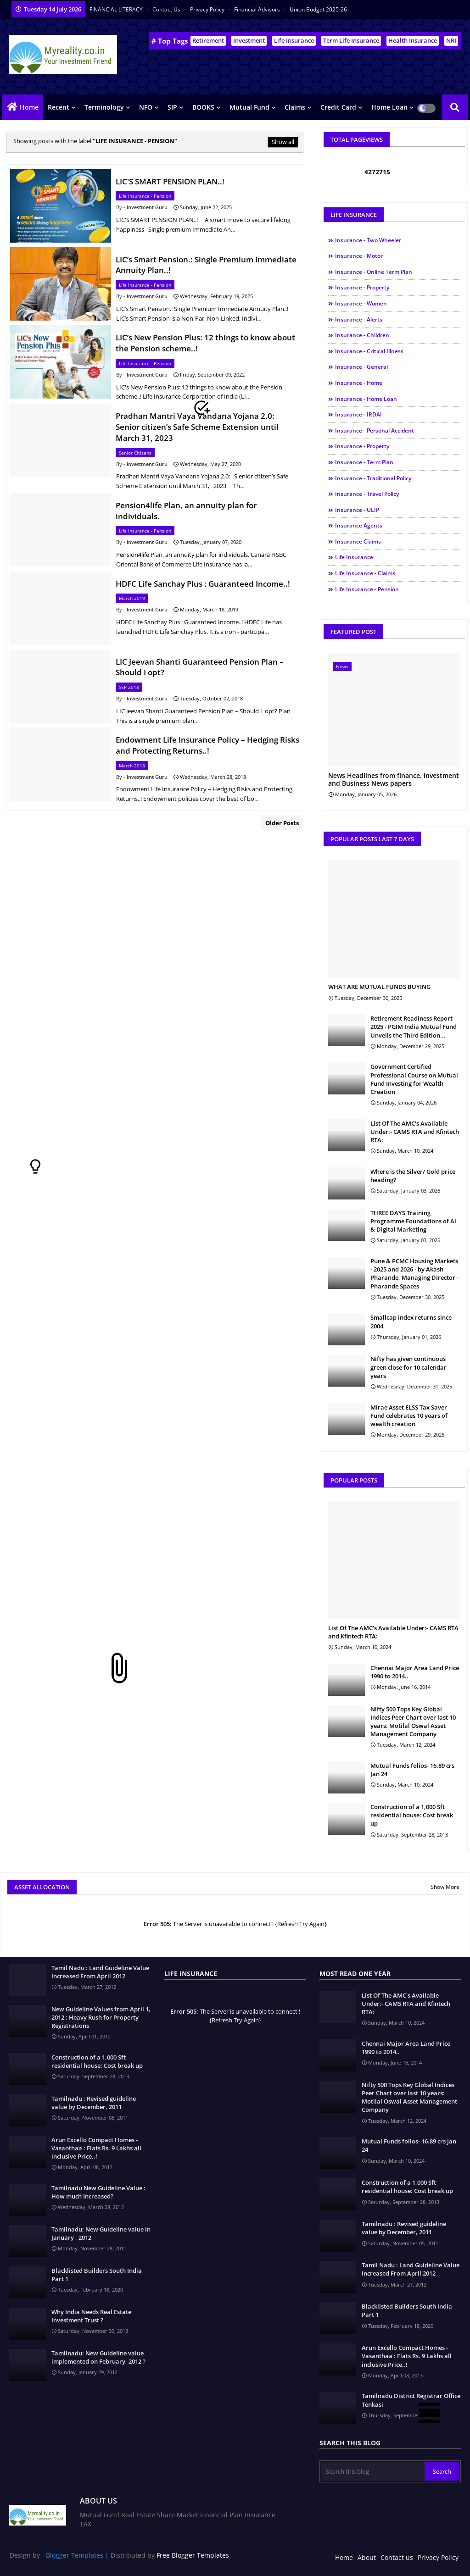 The width and height of the screenshot is (470, 2576). Describe the element at coordinates (35, 1166) in the screenshot. I see `view tips or suggestions` at that location.